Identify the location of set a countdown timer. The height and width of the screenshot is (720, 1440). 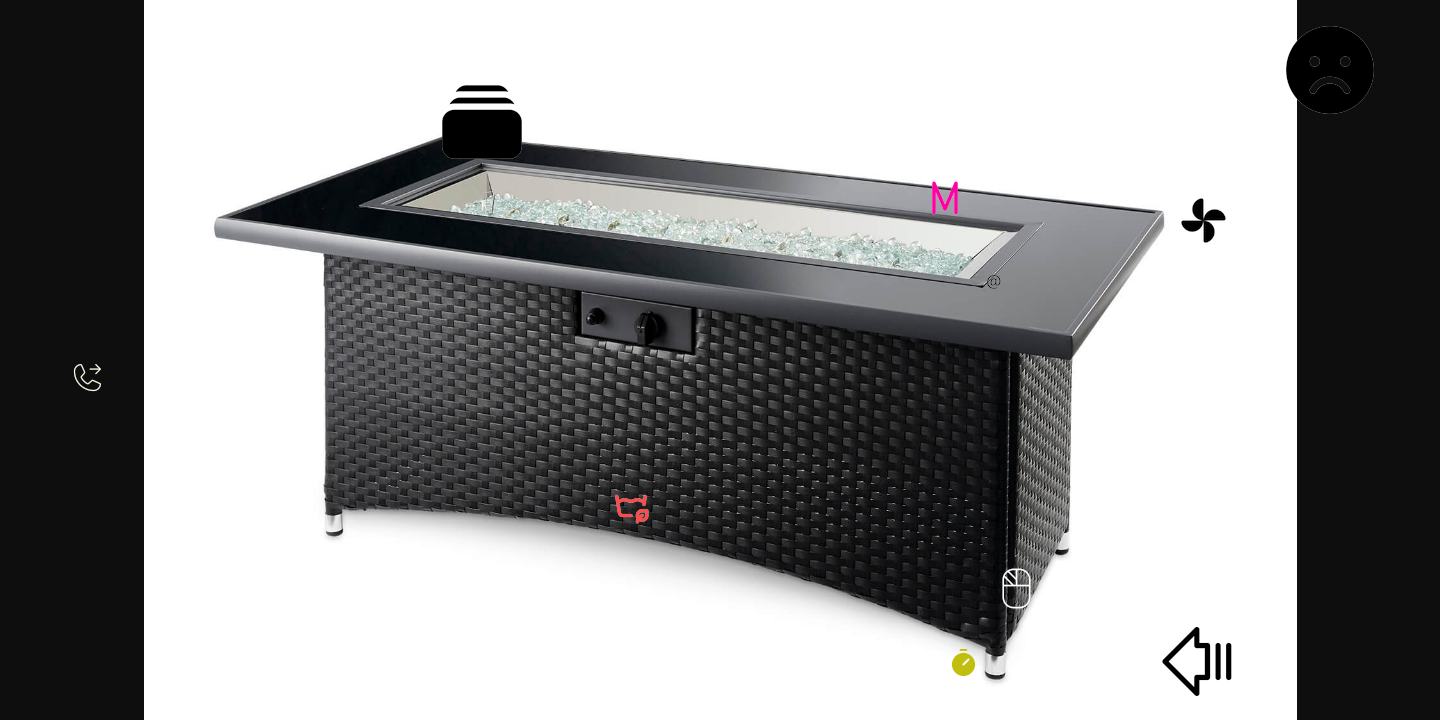
(963, 663).